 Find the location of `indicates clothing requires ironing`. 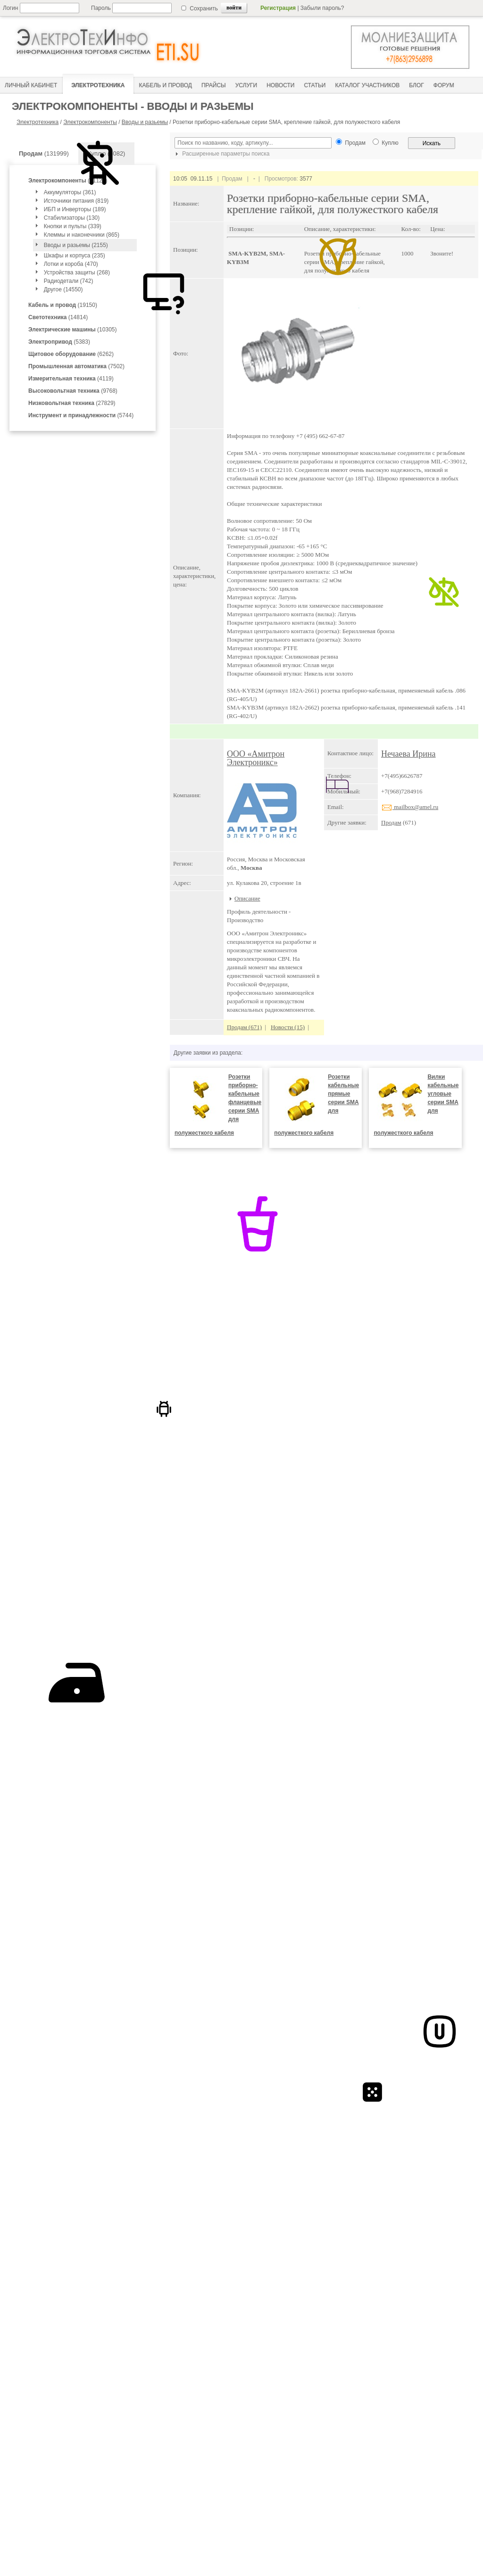

indicates clothing requires ironing is located at coordinates (77, 1683).